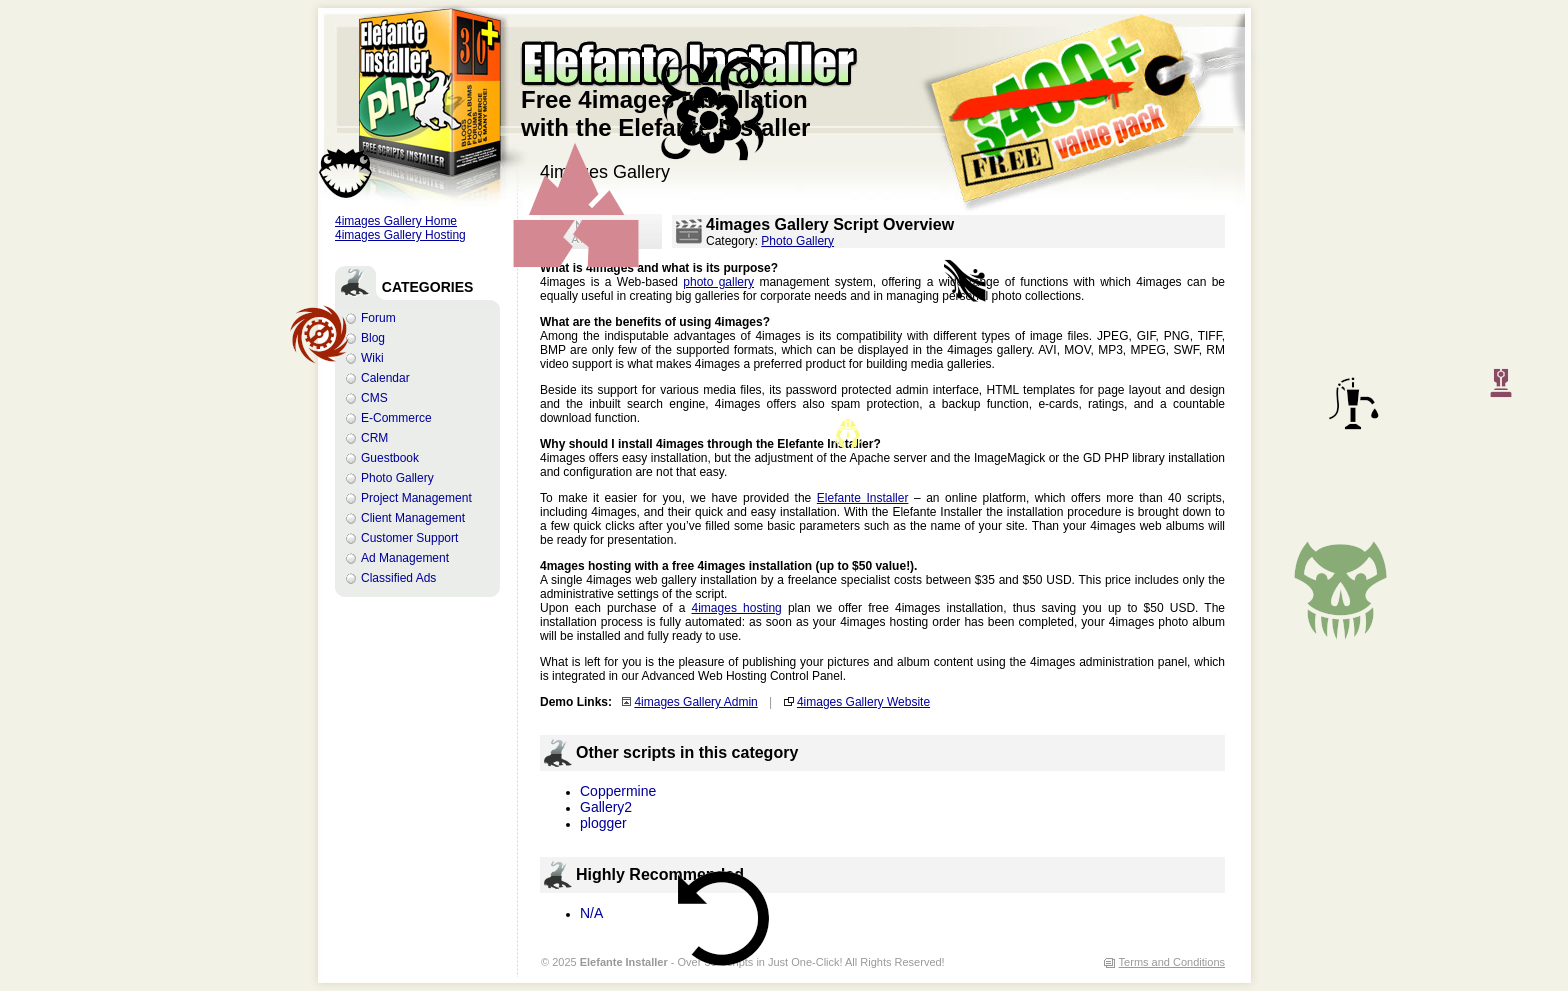 The image size is (1568, 991). What do you see at coordinates (319, 334) in the screenshot?
I see `activate overdrive or boost mode` at bounding box center [319, 334].